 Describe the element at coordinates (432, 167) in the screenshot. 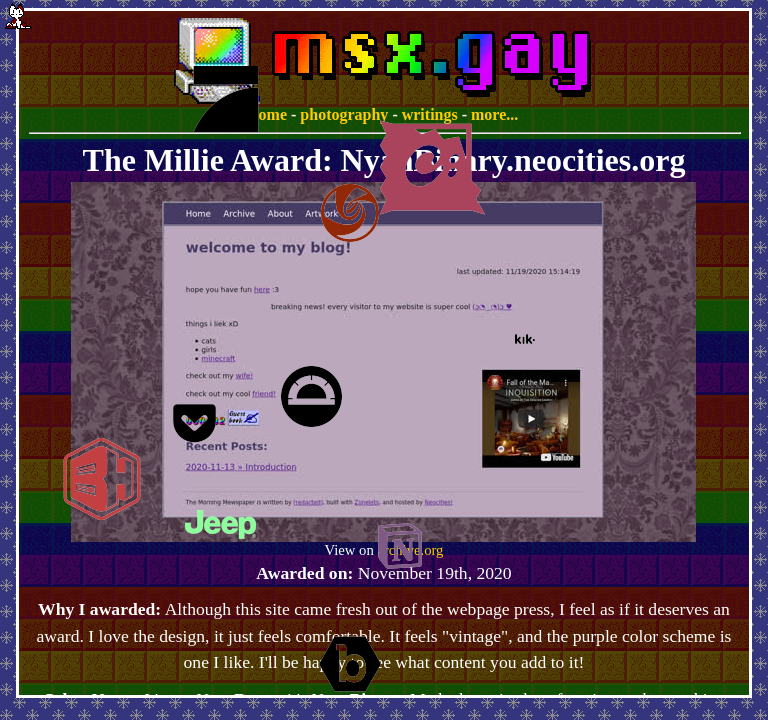

I see `chocolatey package manager logo` at that location.